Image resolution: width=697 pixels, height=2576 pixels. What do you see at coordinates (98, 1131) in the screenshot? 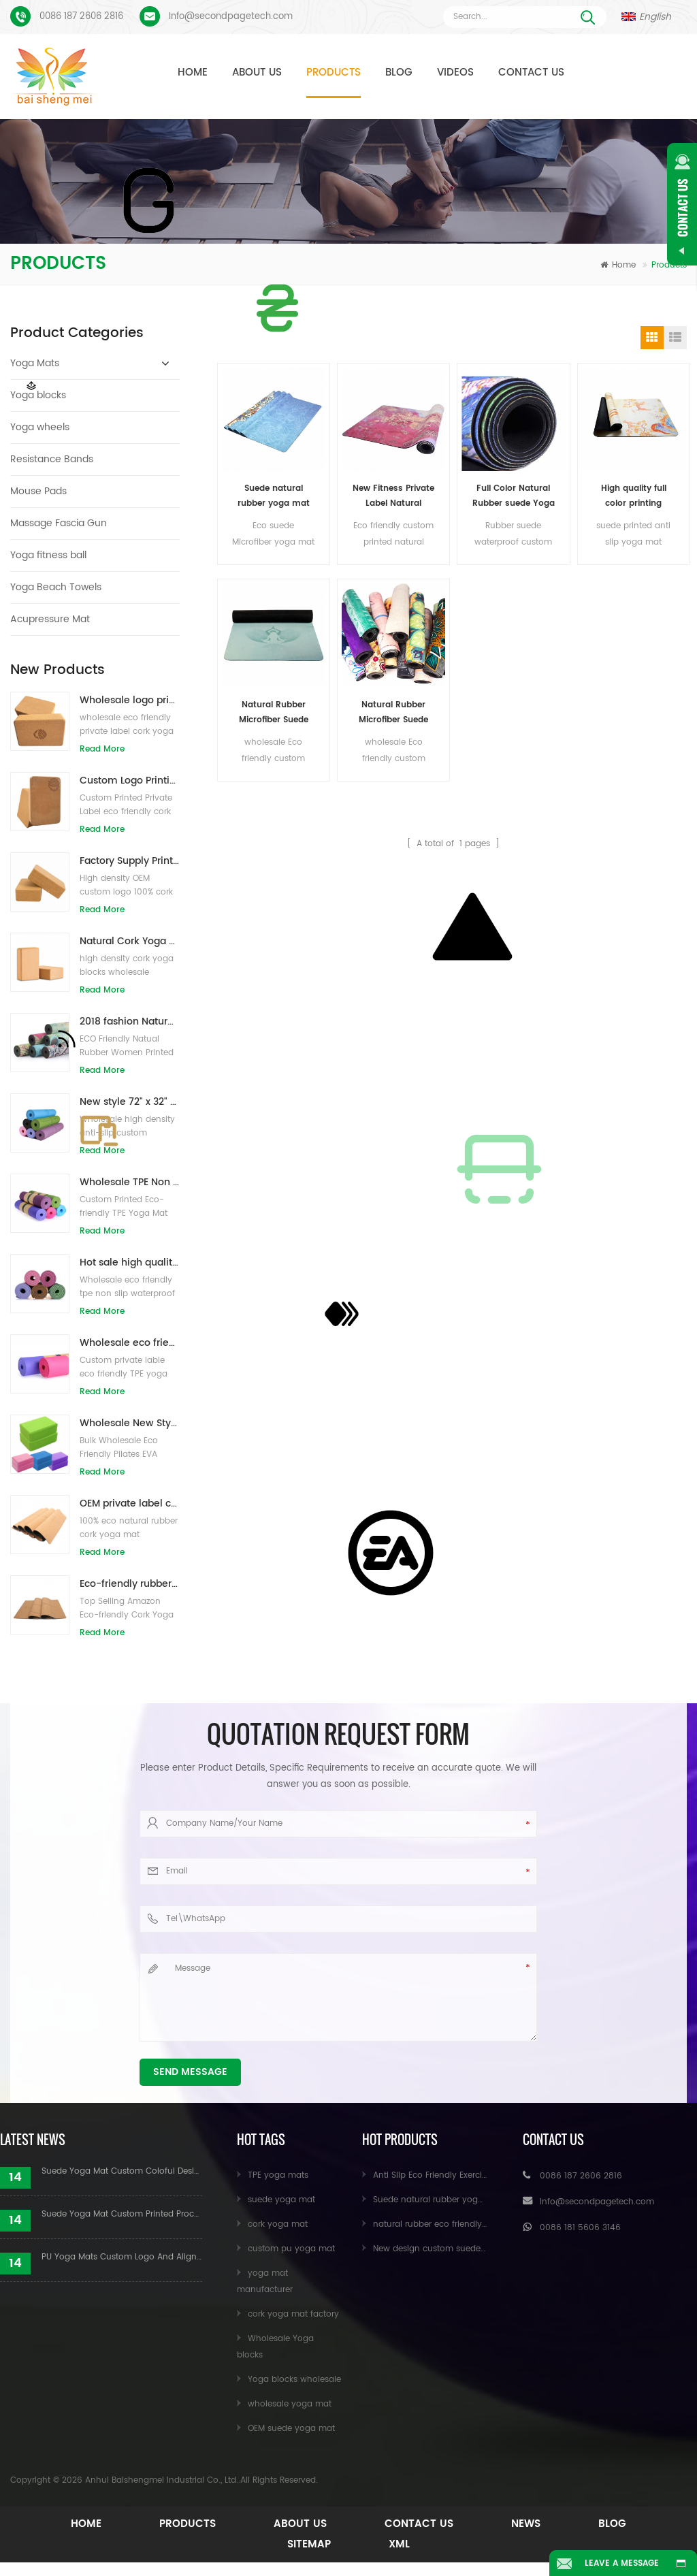
I see `remove a device from your account` at bounding box center [98, 1131].